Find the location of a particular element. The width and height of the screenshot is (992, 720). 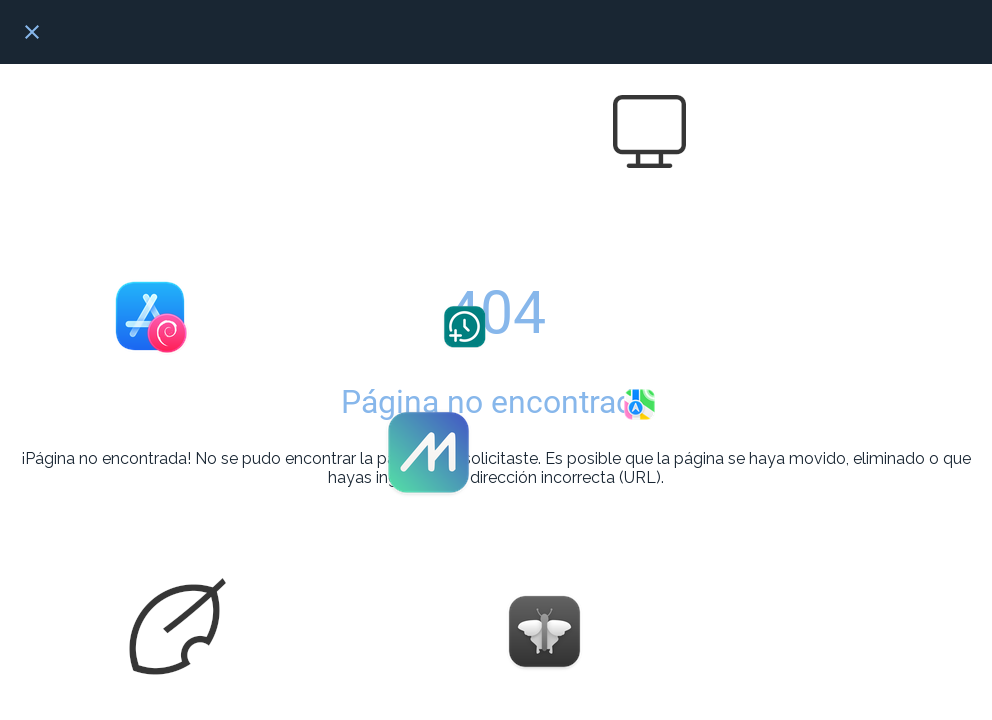

open the maxint app is located at coordinates (428, 452).